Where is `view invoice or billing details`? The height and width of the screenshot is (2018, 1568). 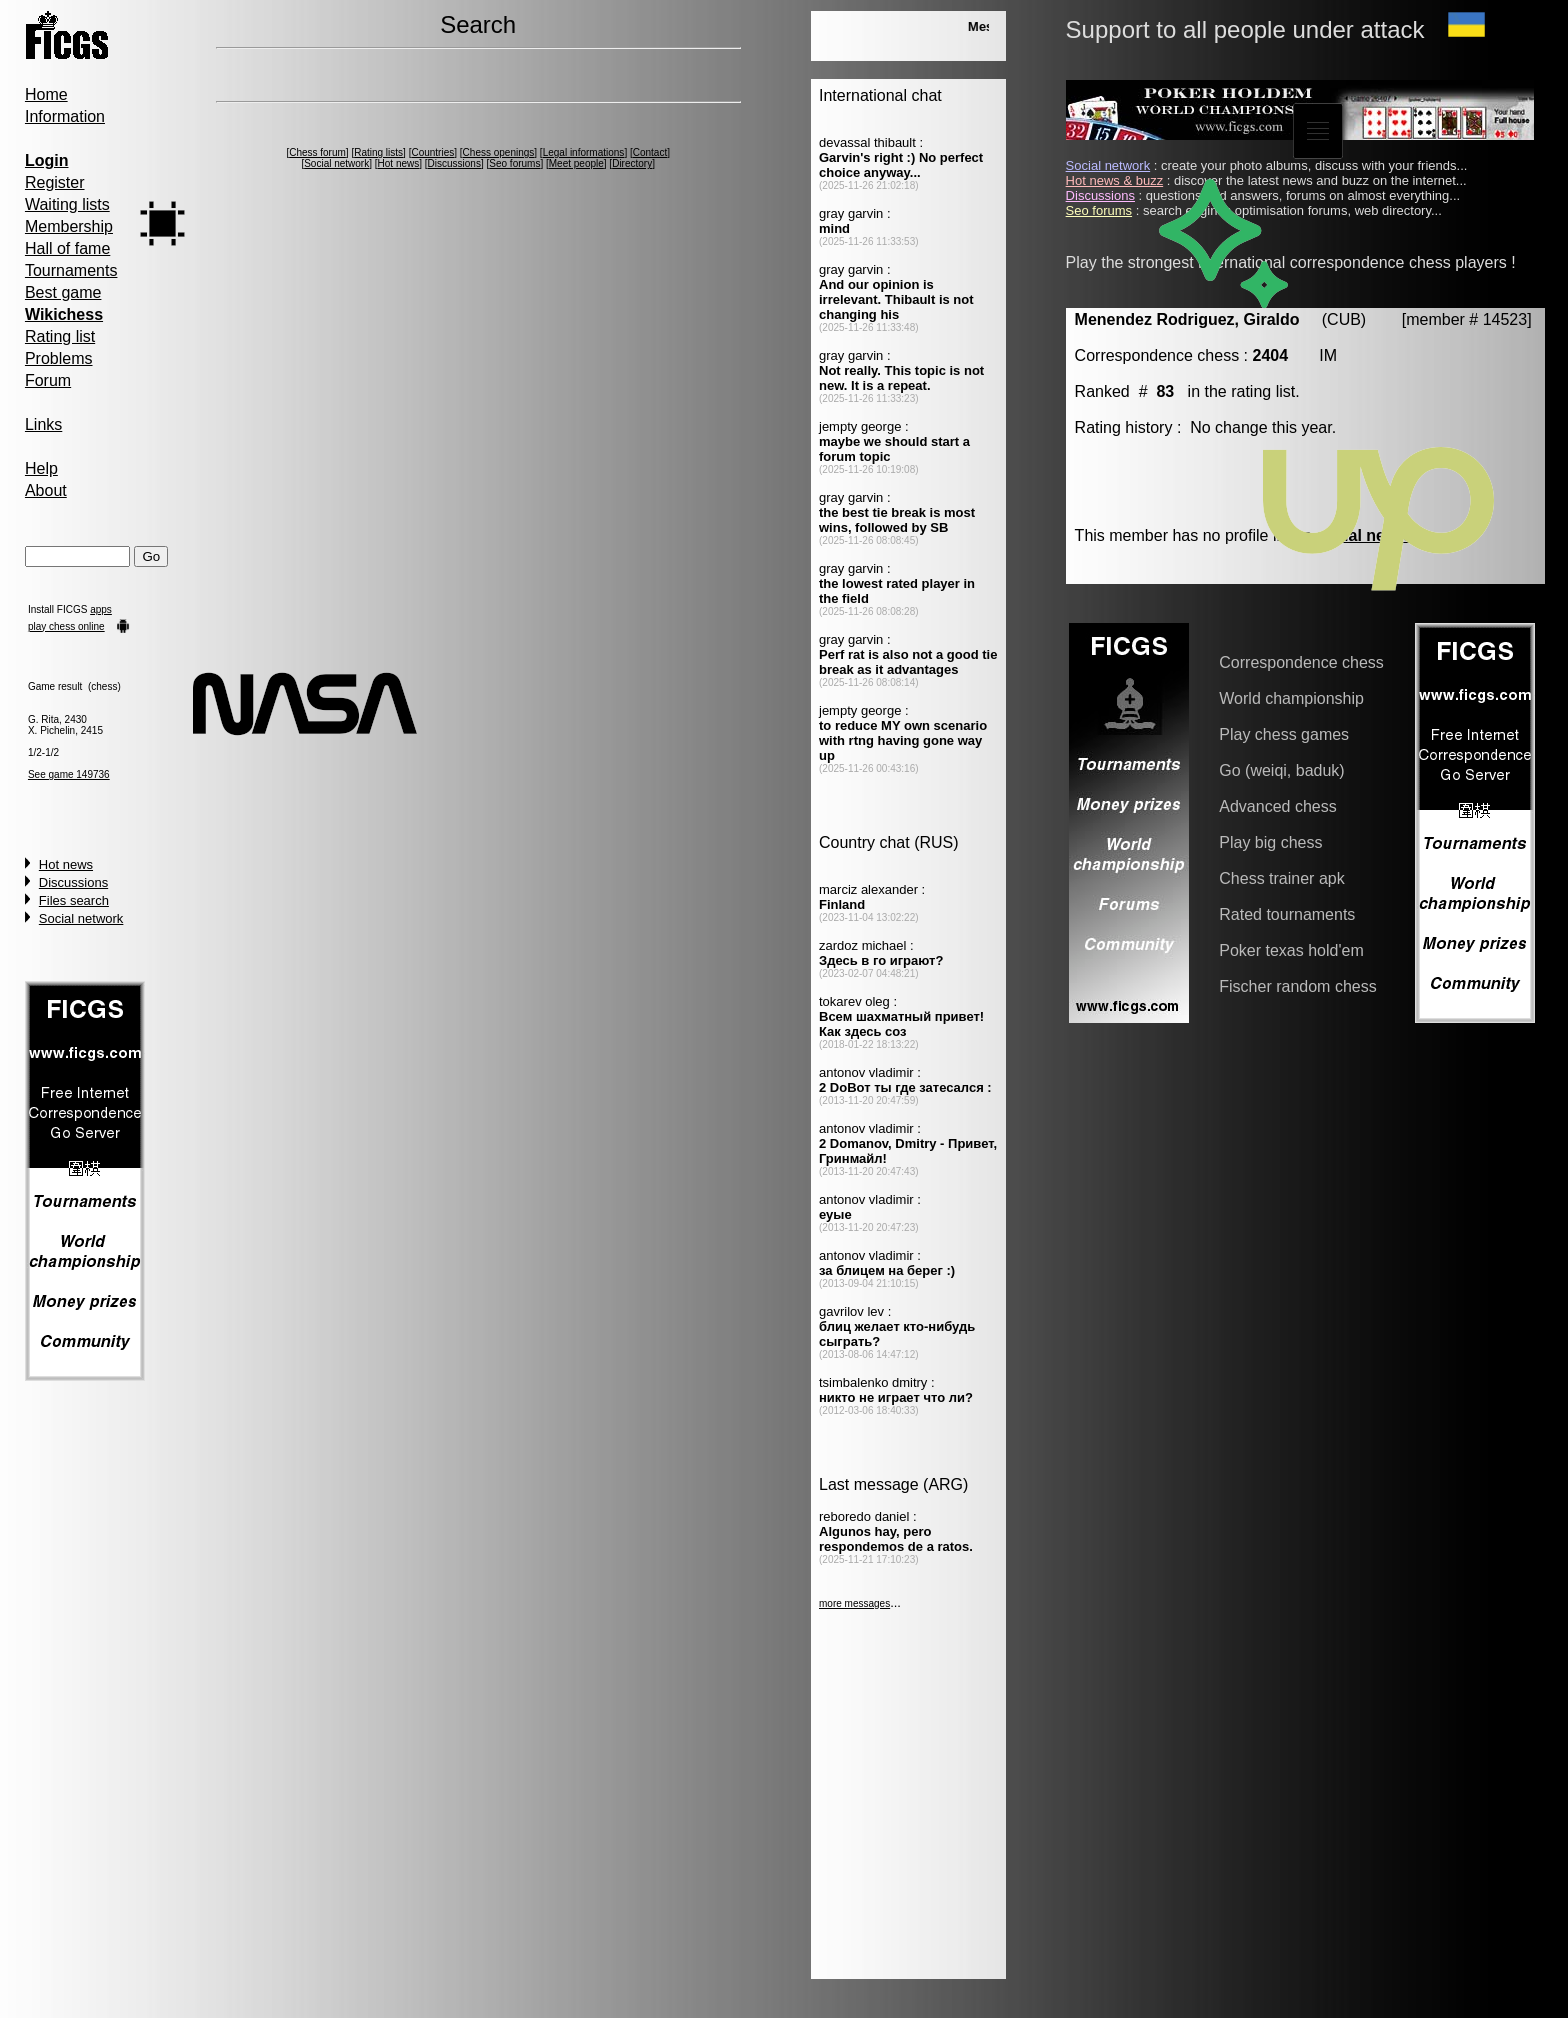
view invoice or billing details is located at coordinates (1318, 131).